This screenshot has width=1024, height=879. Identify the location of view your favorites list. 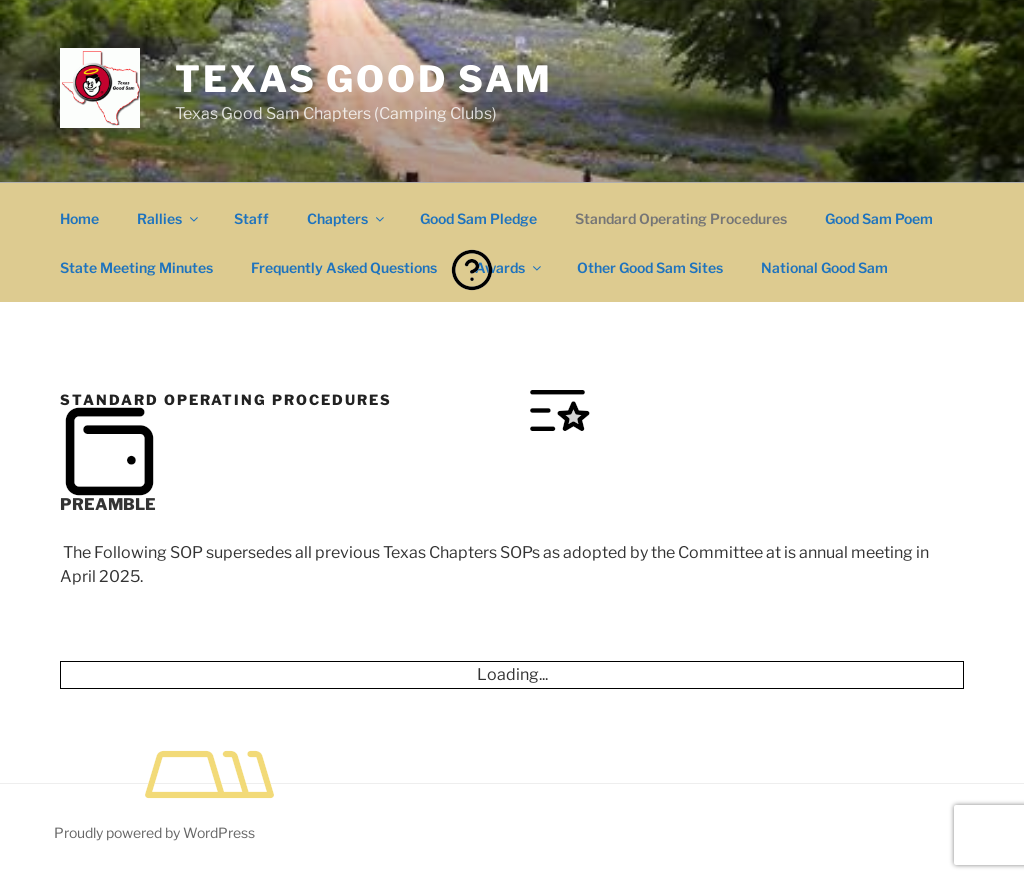
(557, 410).